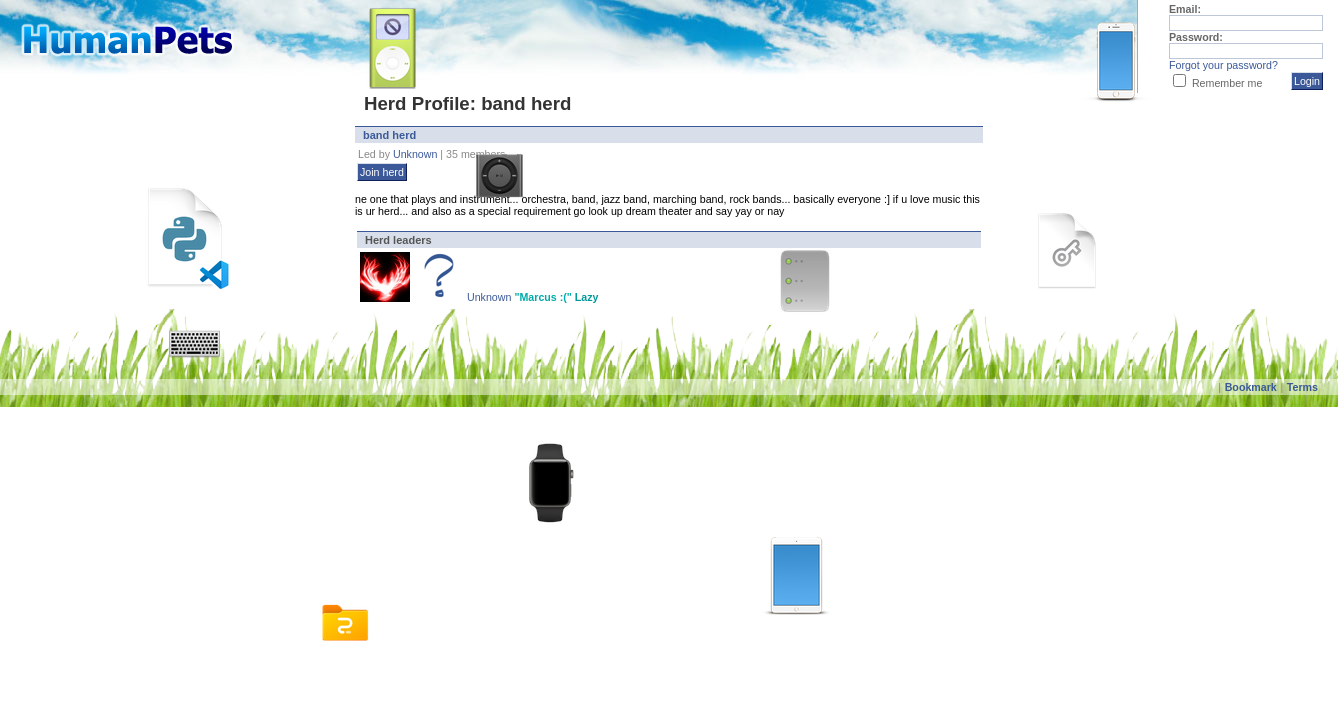 This screenshot has width=1338, height=720. I want to click on apple watch series 3 device icon, so click(550, 483).